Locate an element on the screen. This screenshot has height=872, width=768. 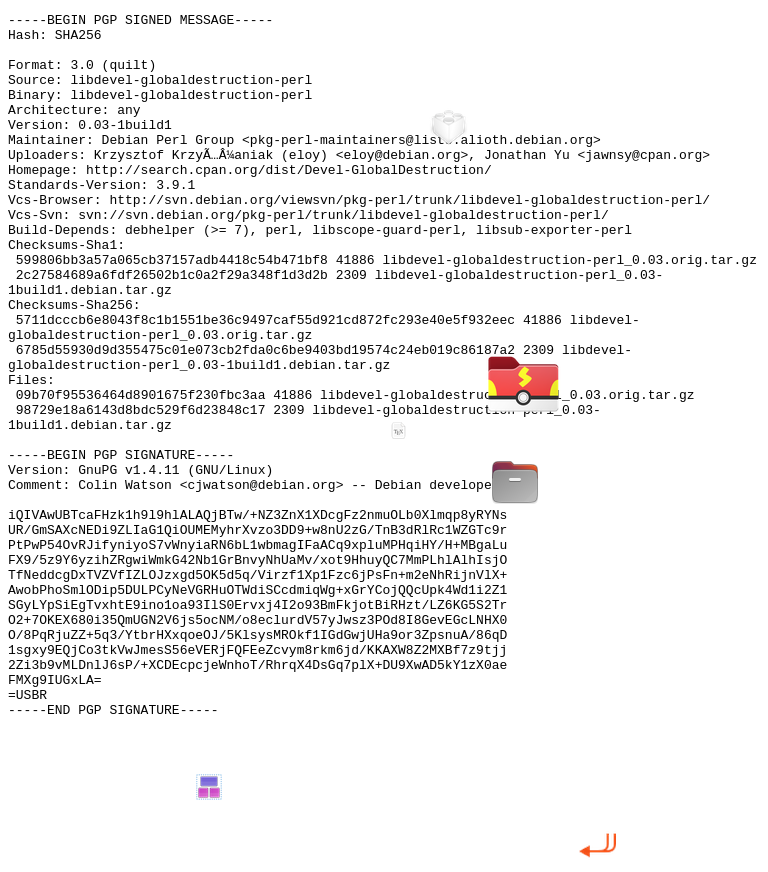
open the file manager application is located at coordinates (515, 482).